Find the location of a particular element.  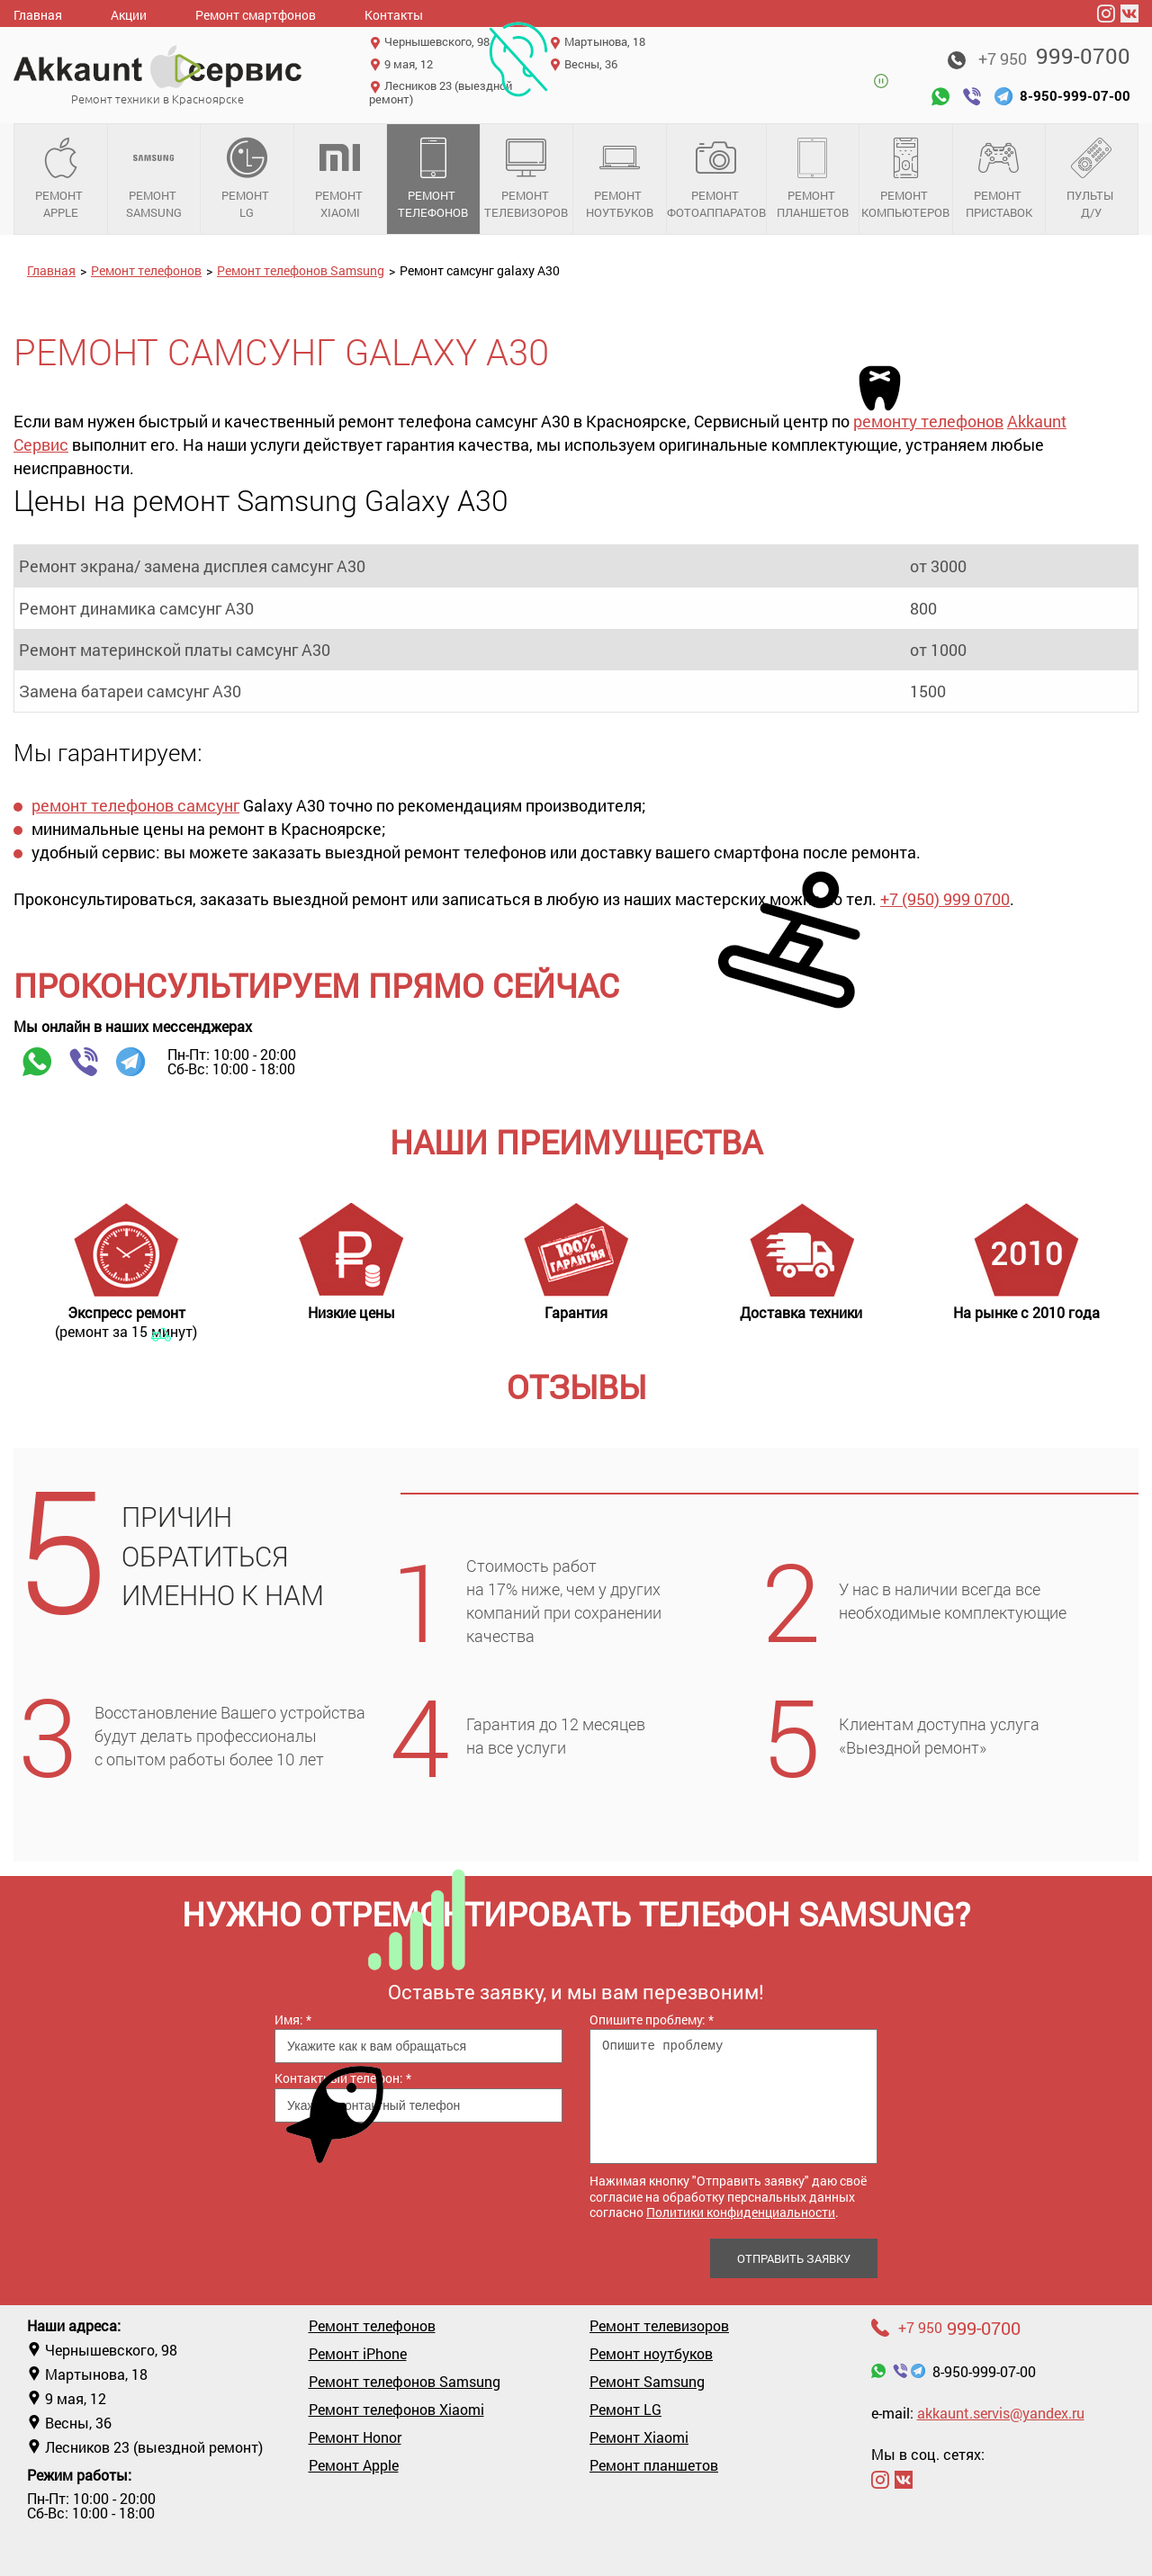

access snowboarding or winter sports content is located at coordinates (796, 939).